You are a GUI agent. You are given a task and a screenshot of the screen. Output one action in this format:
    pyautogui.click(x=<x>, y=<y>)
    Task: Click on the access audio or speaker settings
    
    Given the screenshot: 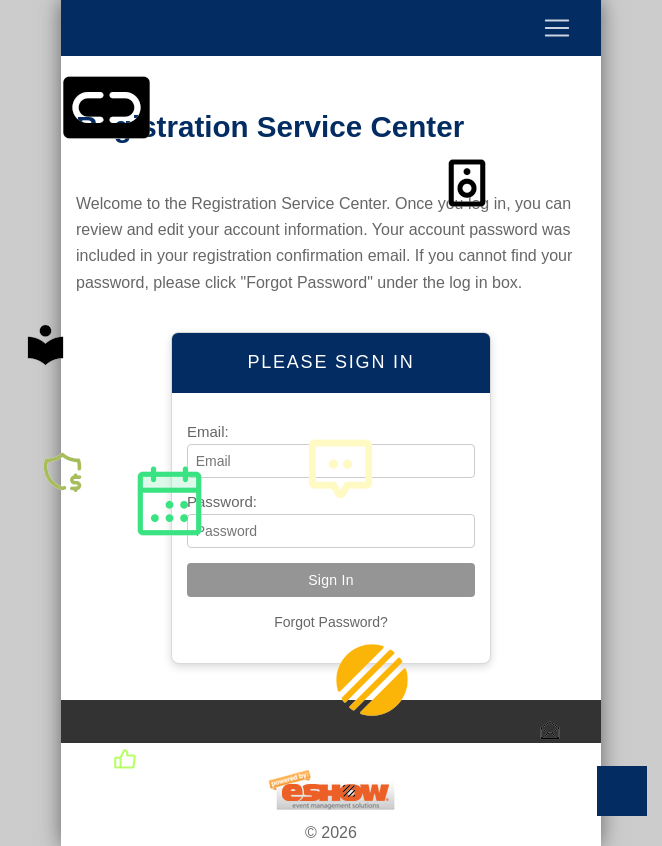 What is the action you would take?
    pyautogui.click(x=467, y=183)
    